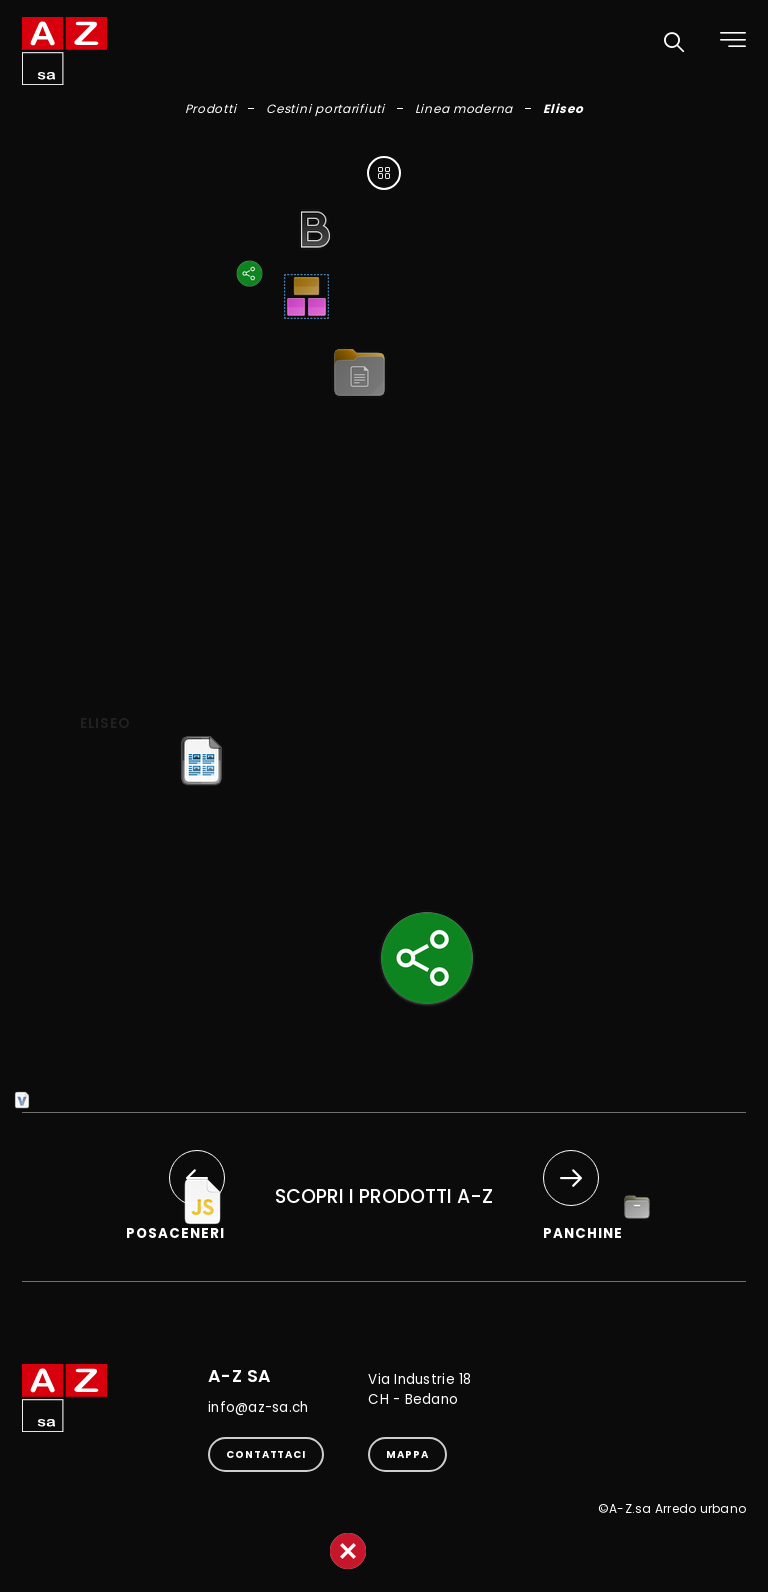  What do you see at coordinates (306, 296) in the screenshot?
I see `select all items in the current view` at bounding box center [306, 296].